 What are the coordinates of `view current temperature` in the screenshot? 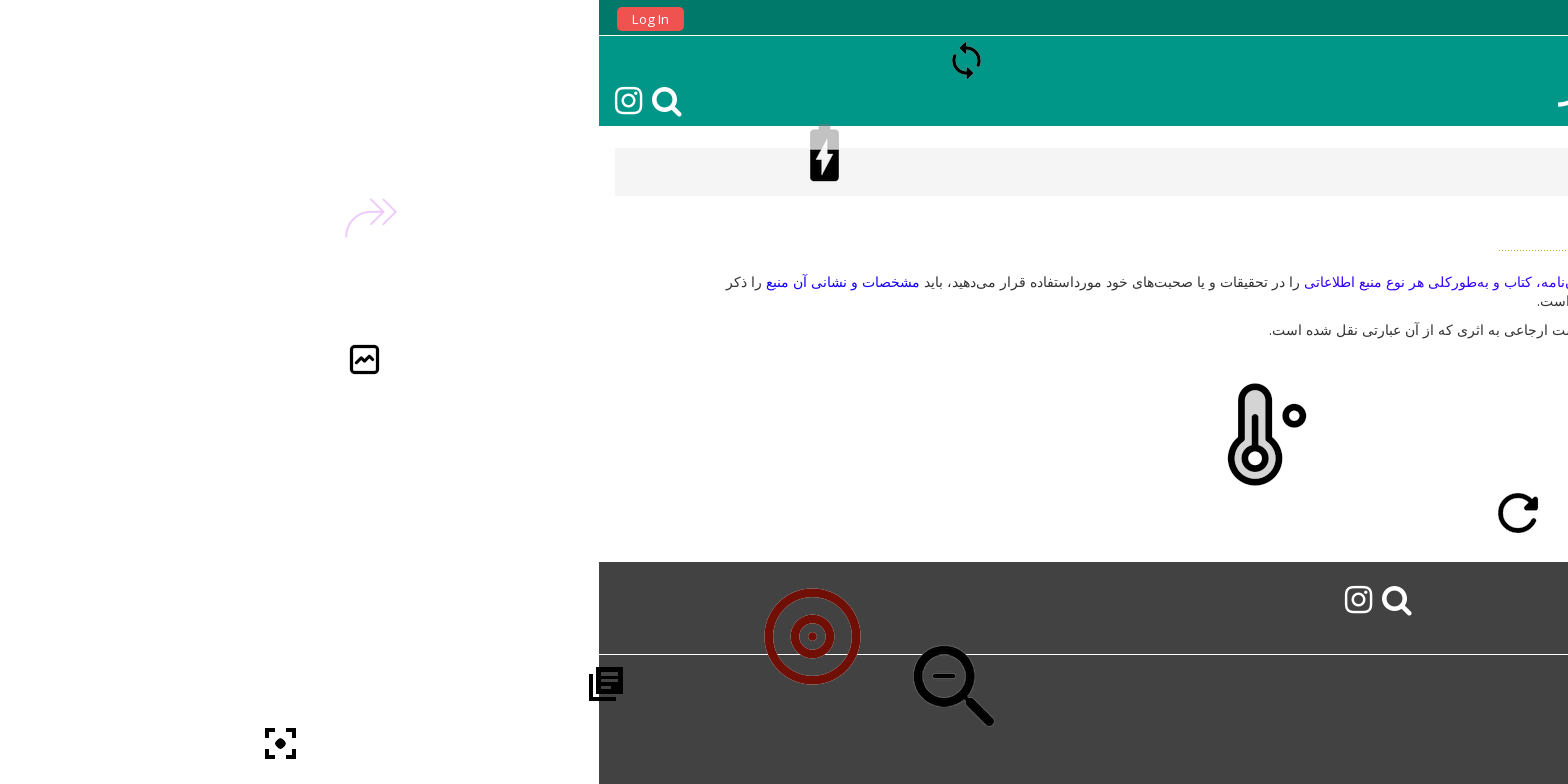 It's located at (1258, 434).